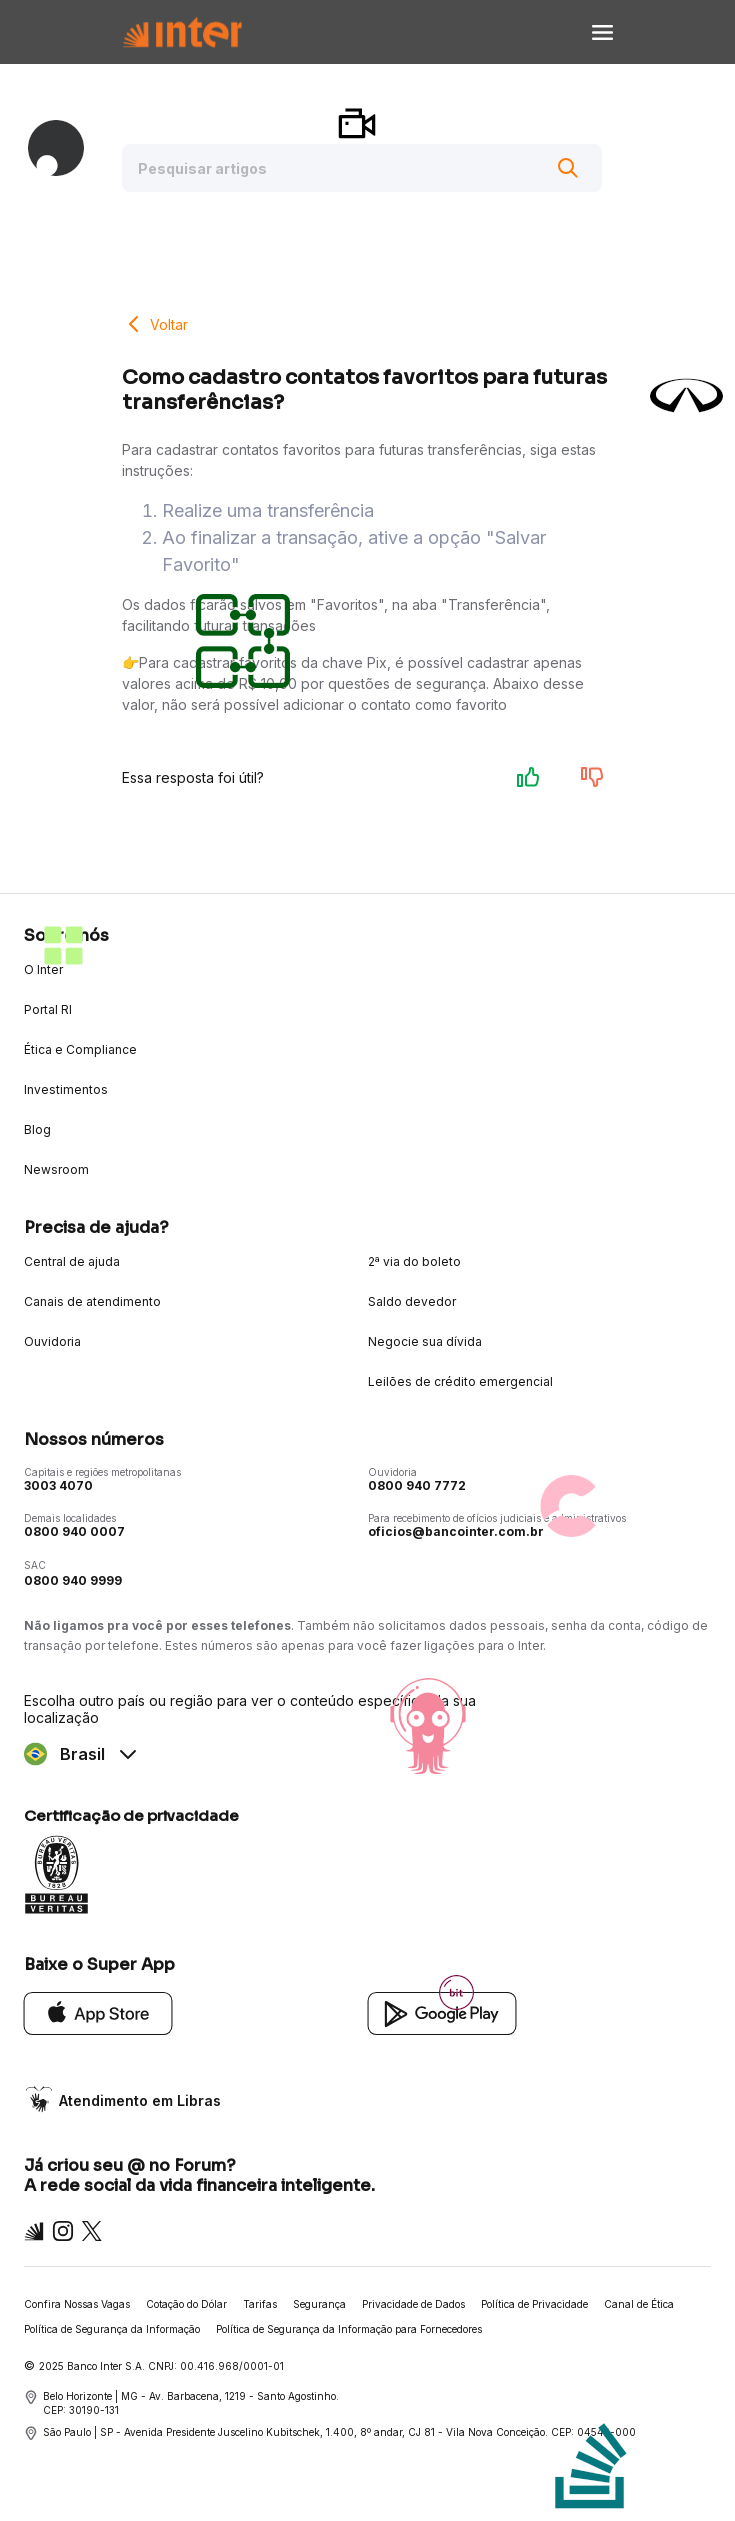  Describe the element at coordinates (589, 2465) in the screenshot. I see `visit stack overflow website` at that location.